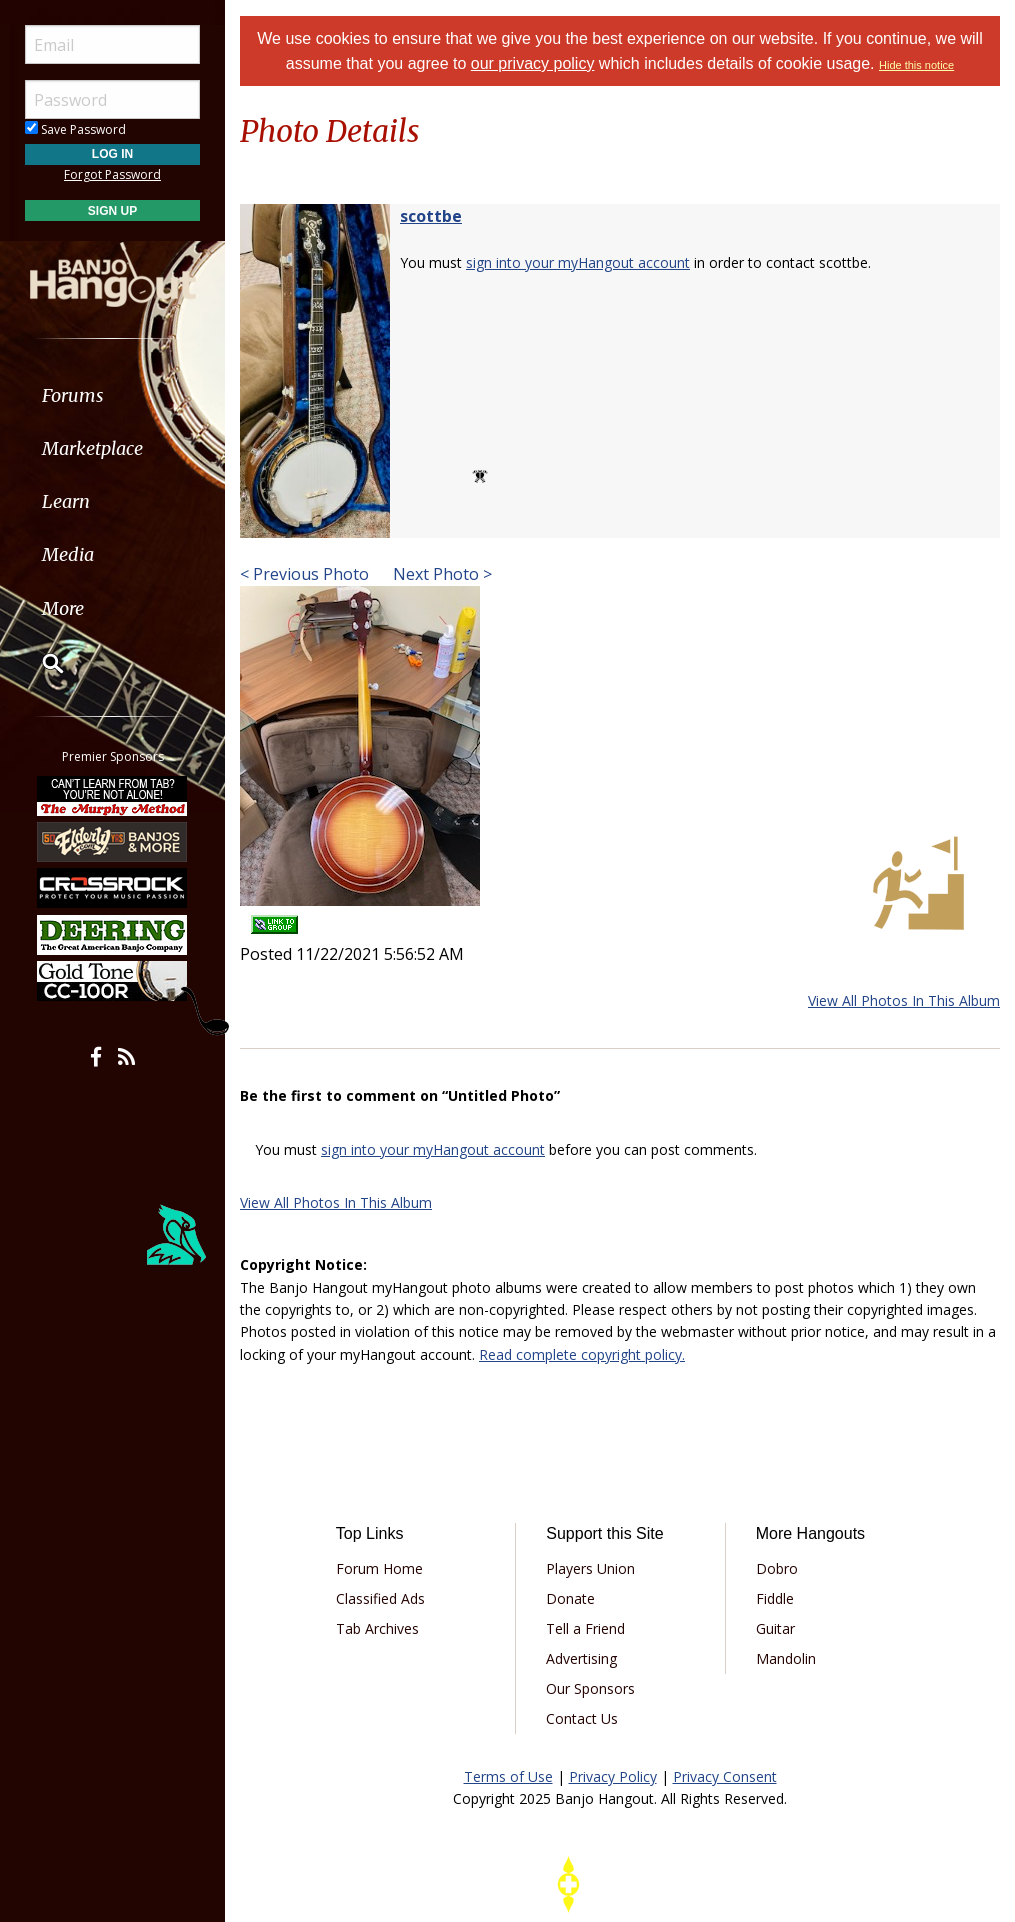 The width and height of the screenshot is (1015, 1922). What do you see at coordinates (568, 1884) in the screenshot?
I see `indicates player has reached level two status` at bounding box center [568, 1884].